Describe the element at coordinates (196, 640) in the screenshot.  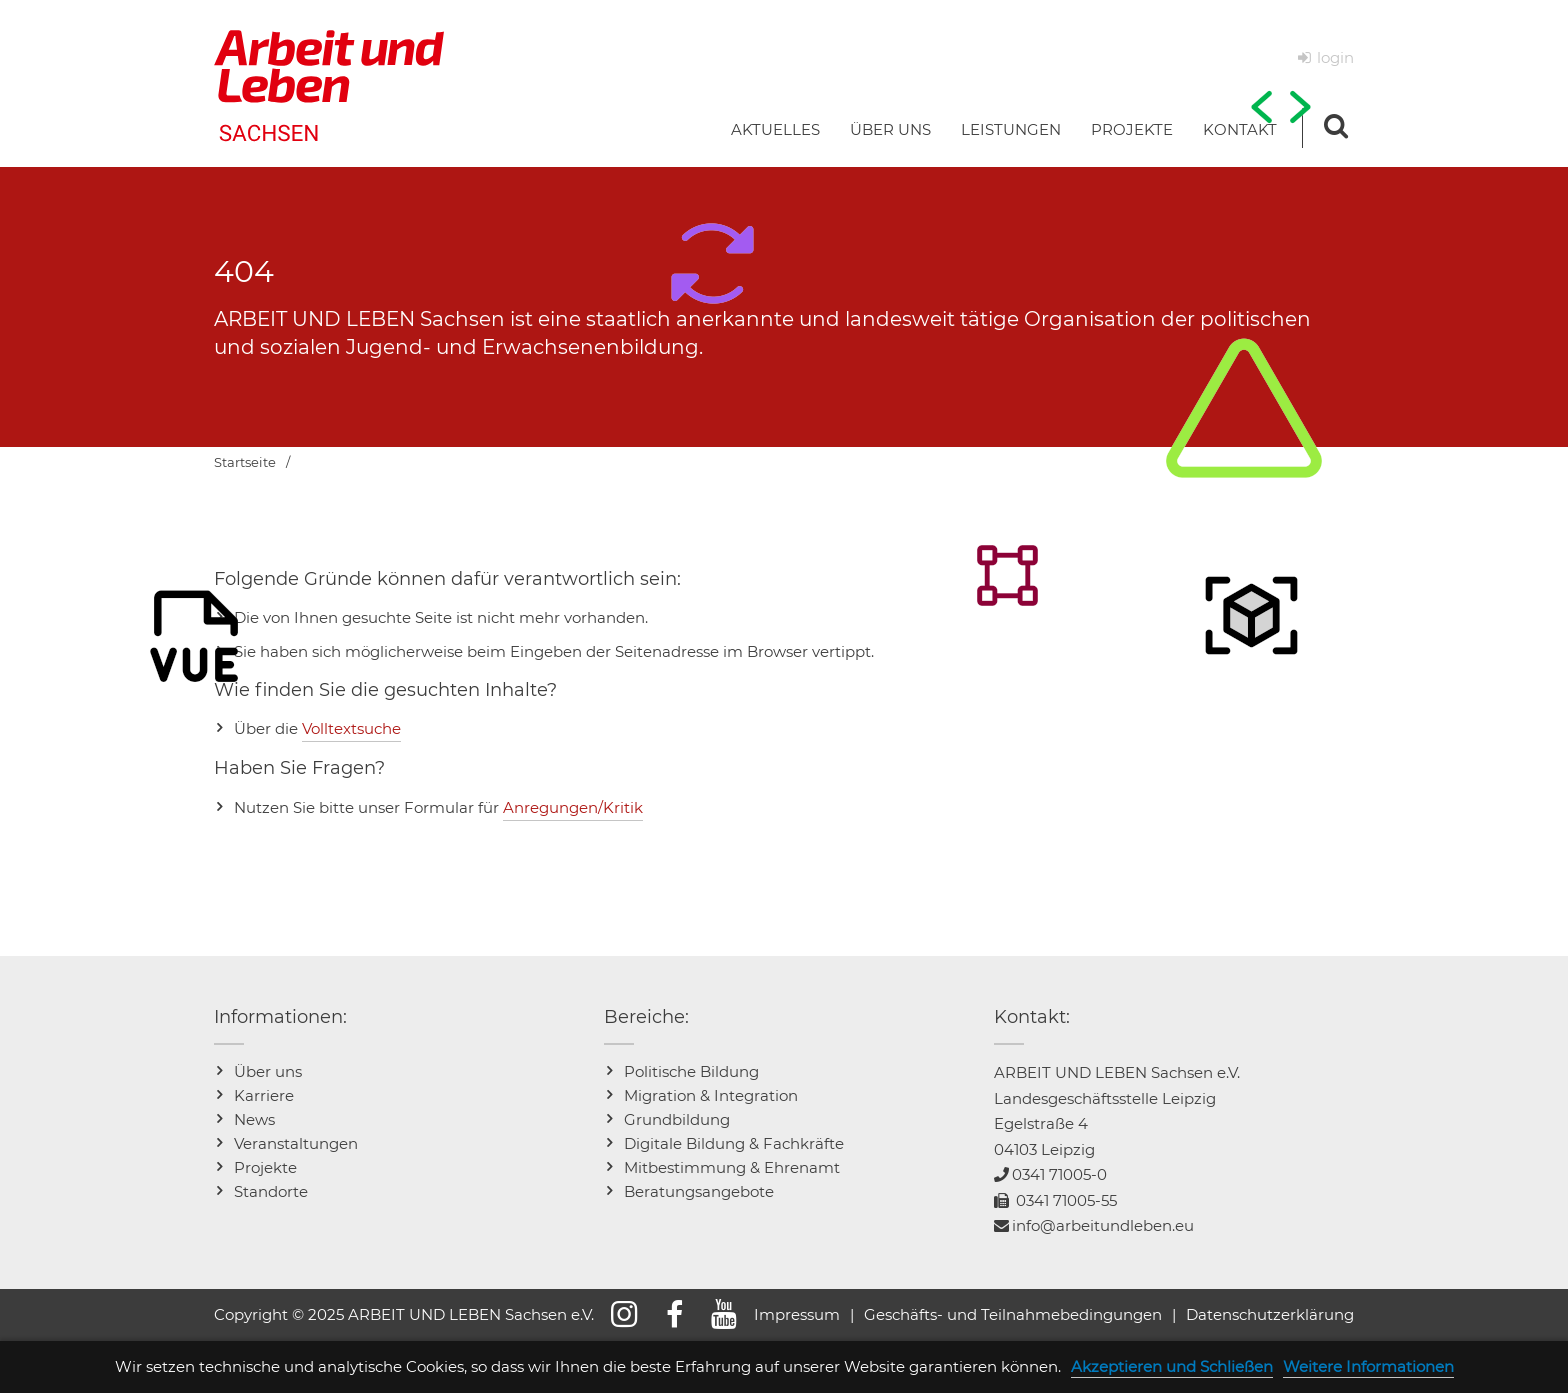
I see `vue.js component or project file` at that location.